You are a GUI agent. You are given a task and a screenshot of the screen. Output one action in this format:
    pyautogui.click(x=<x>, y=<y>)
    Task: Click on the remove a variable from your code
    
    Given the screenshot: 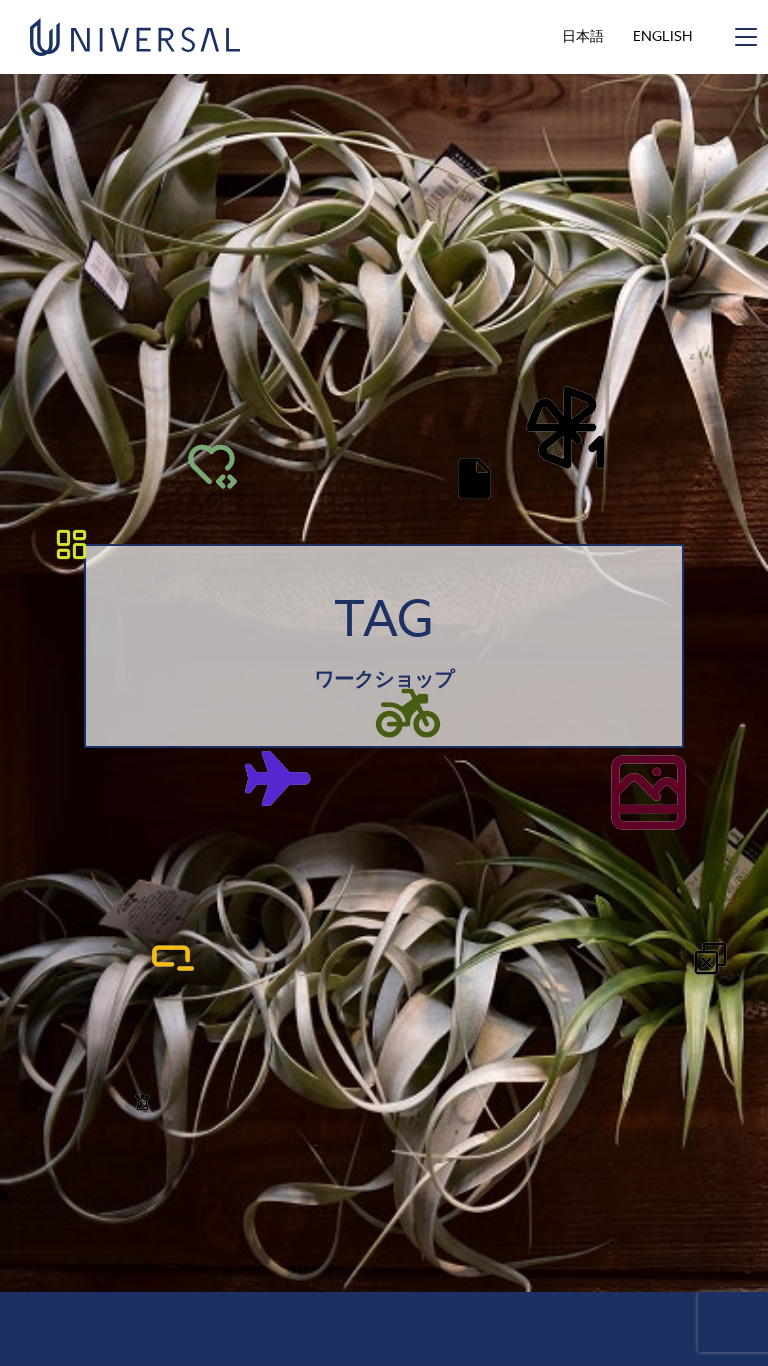 What is the action you would take?
    pyautogui.click(x=171, y=956)
    